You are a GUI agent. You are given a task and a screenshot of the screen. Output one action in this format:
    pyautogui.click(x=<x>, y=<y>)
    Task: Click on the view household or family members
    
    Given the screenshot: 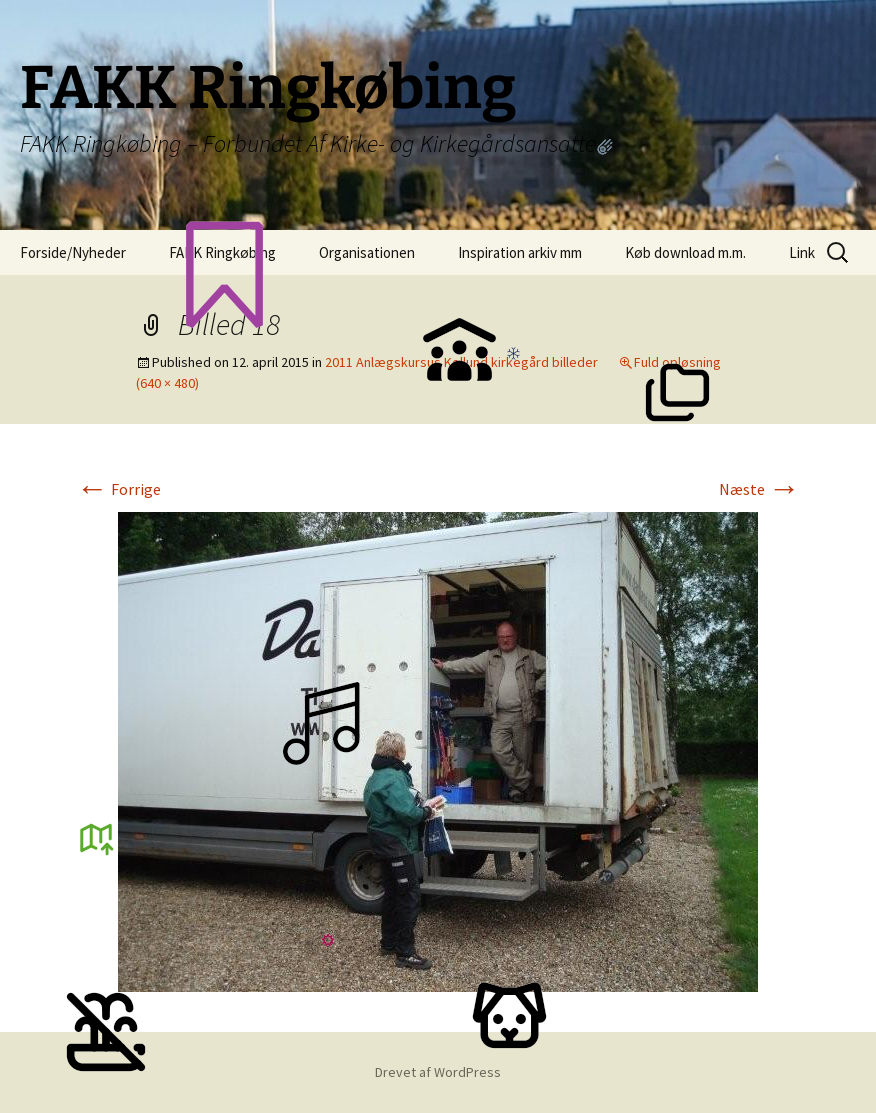 What is the action you would take?
    pyautogui.click(x=459, y=352)
    